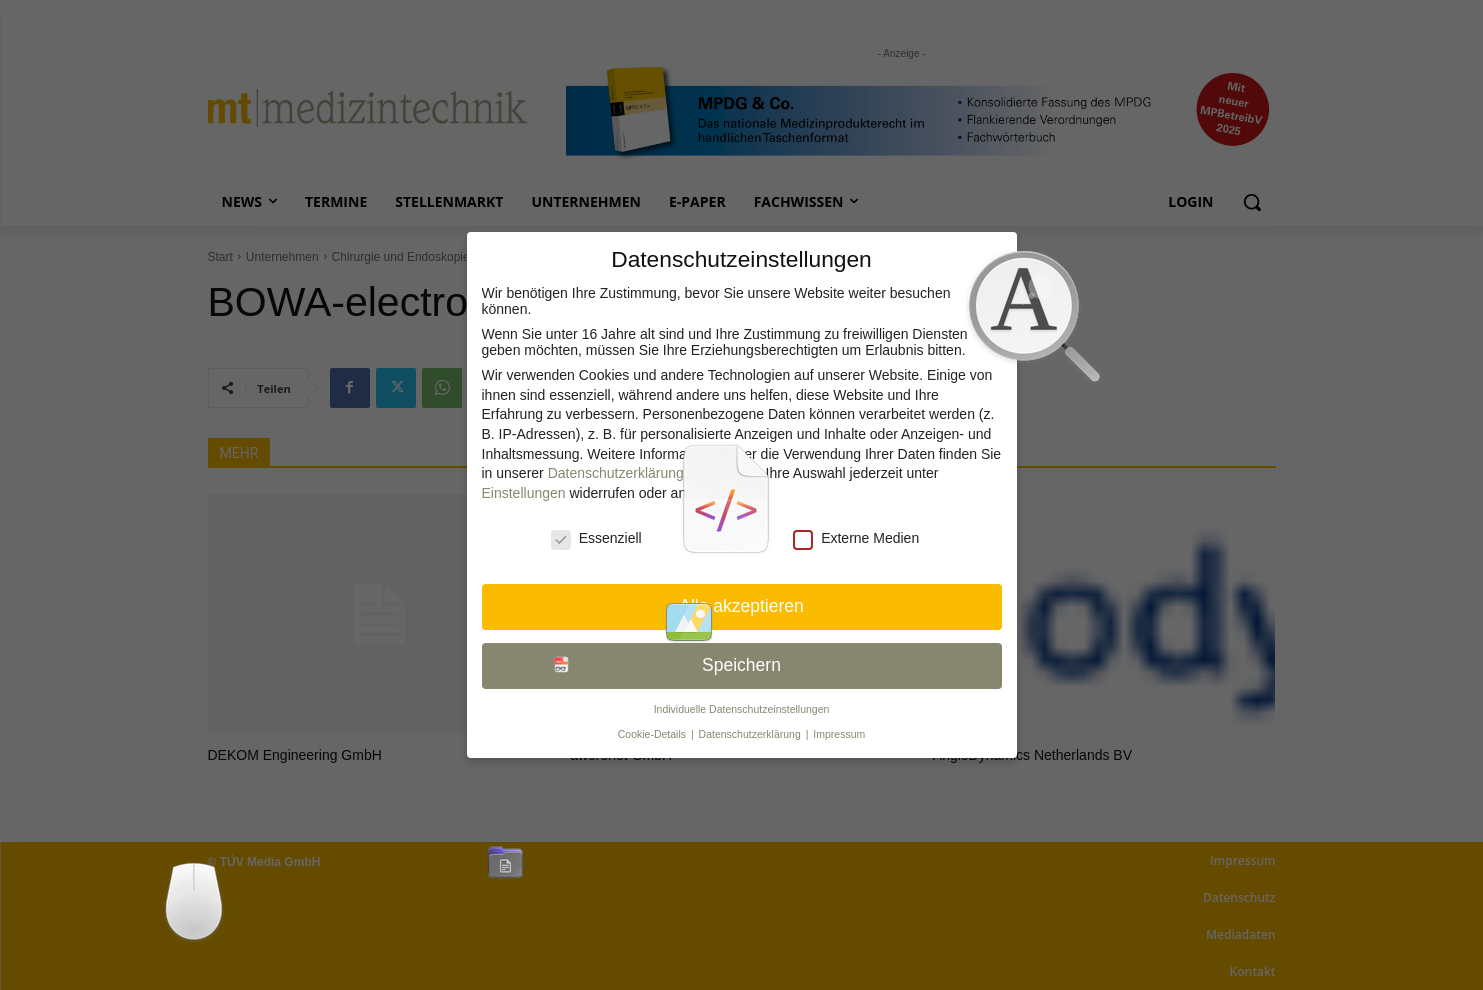 The width and height of the screenshot is (1483, 990). I want to click on open the papers reference management app, so click(561, 664).